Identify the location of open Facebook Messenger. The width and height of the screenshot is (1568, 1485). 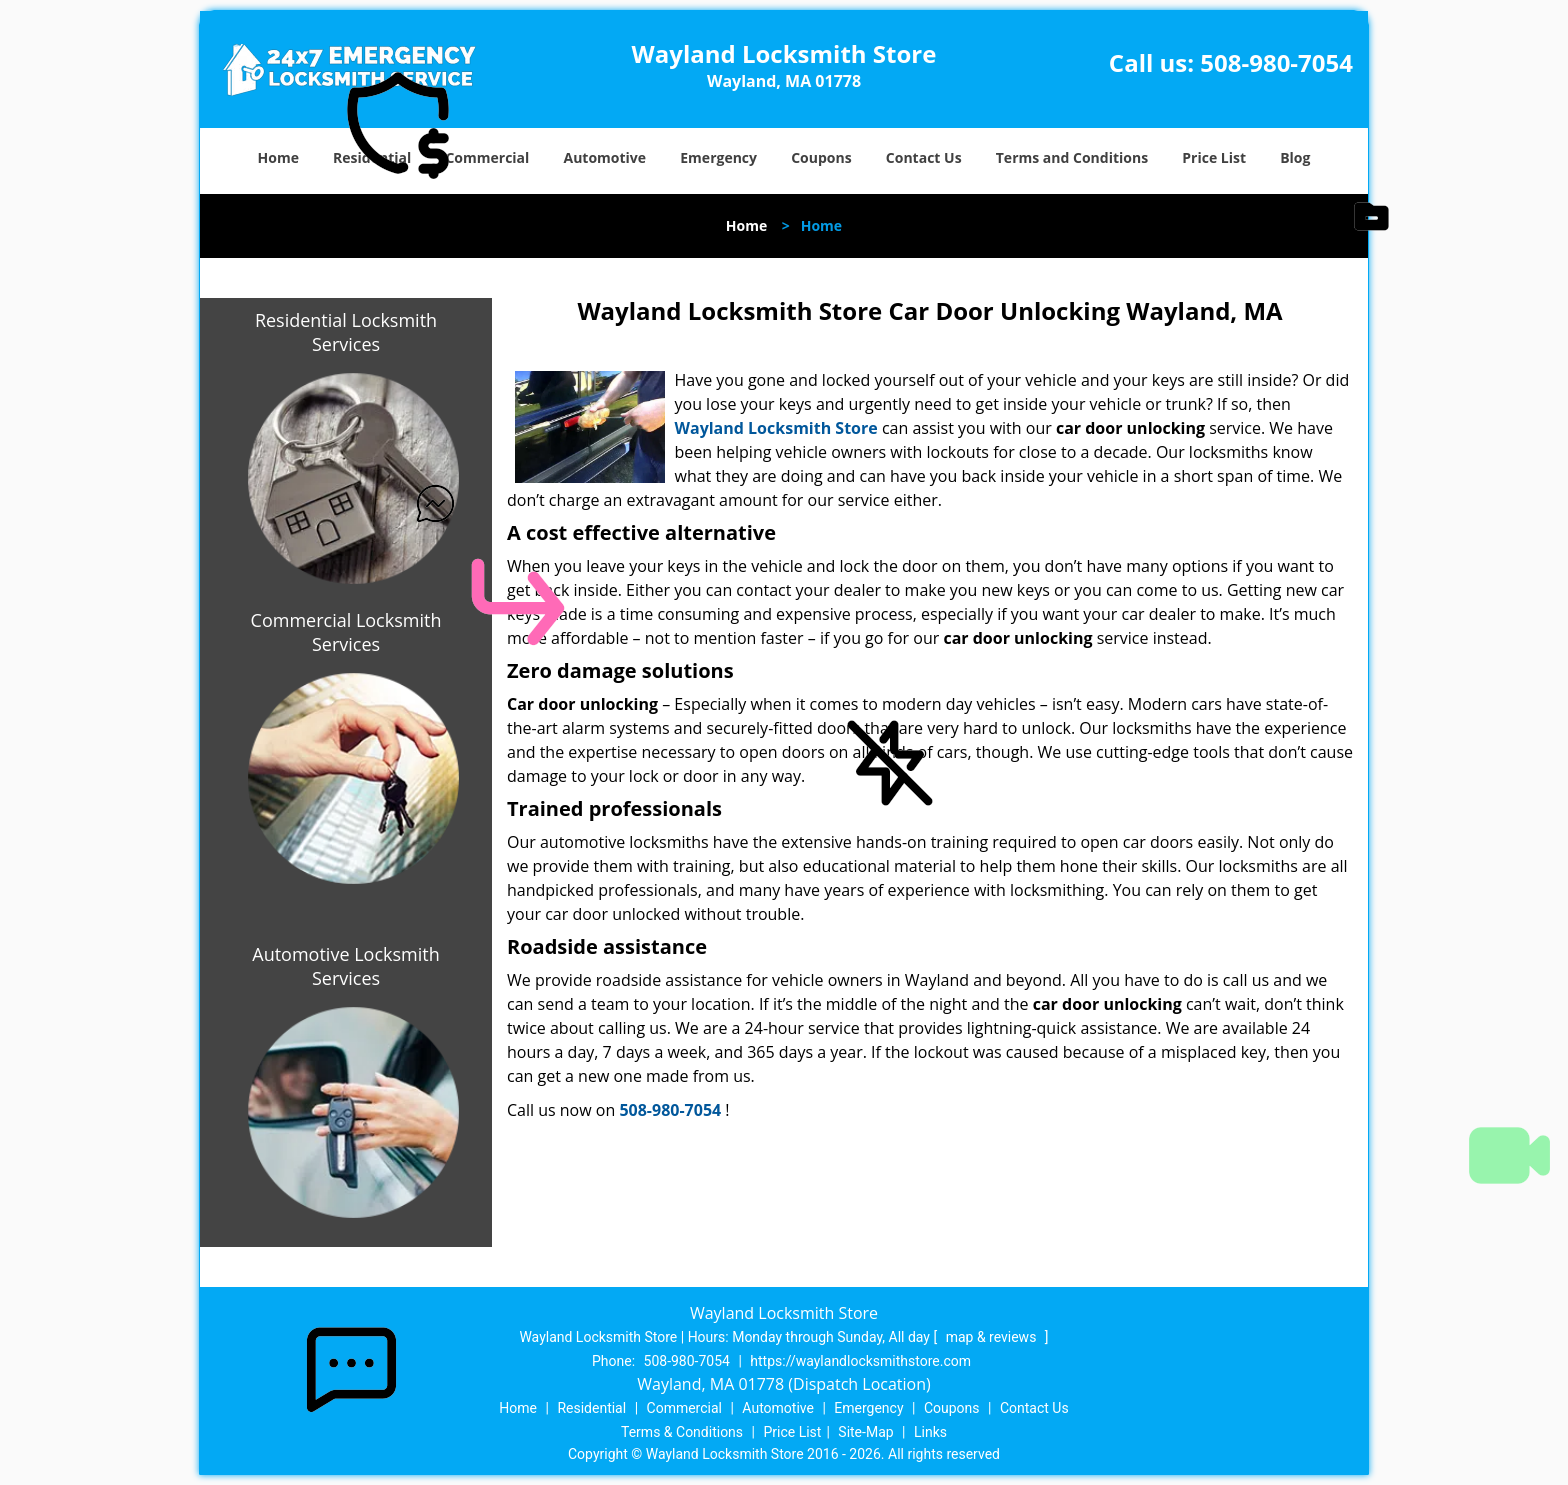
(435, 503).